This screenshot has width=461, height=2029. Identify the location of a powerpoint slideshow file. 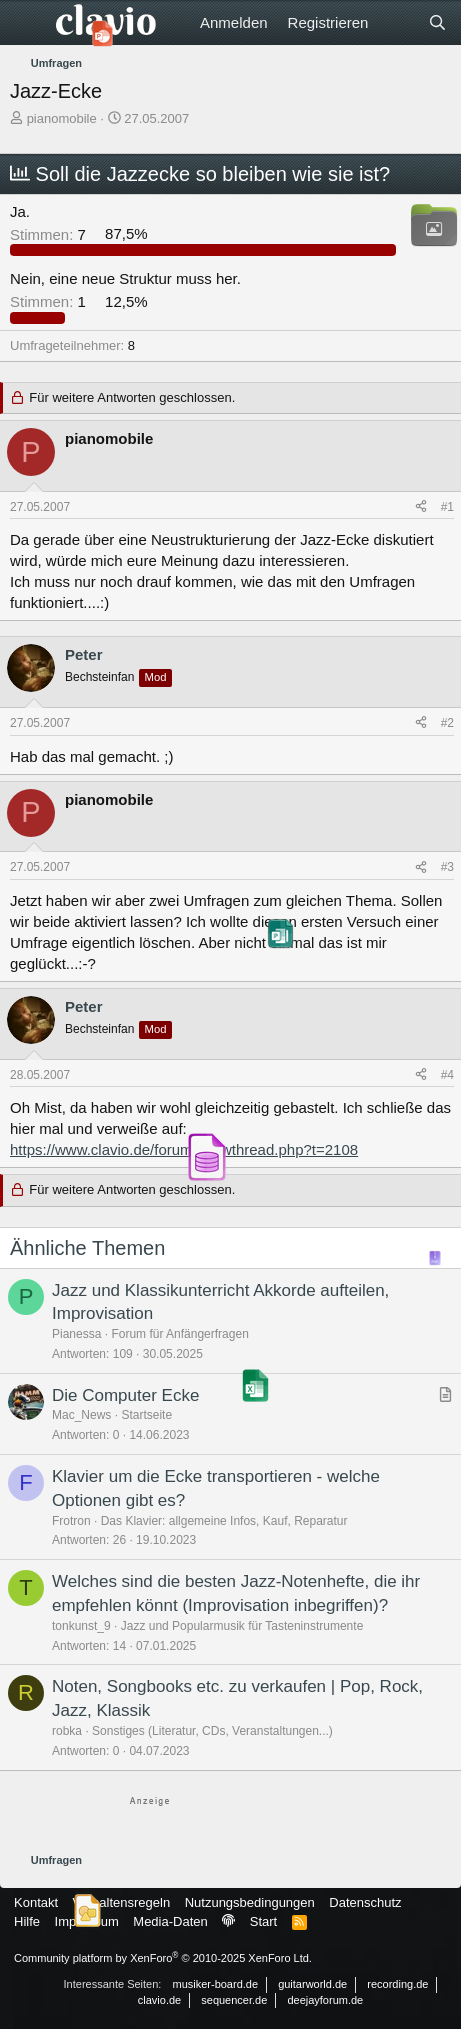
(102, 33).